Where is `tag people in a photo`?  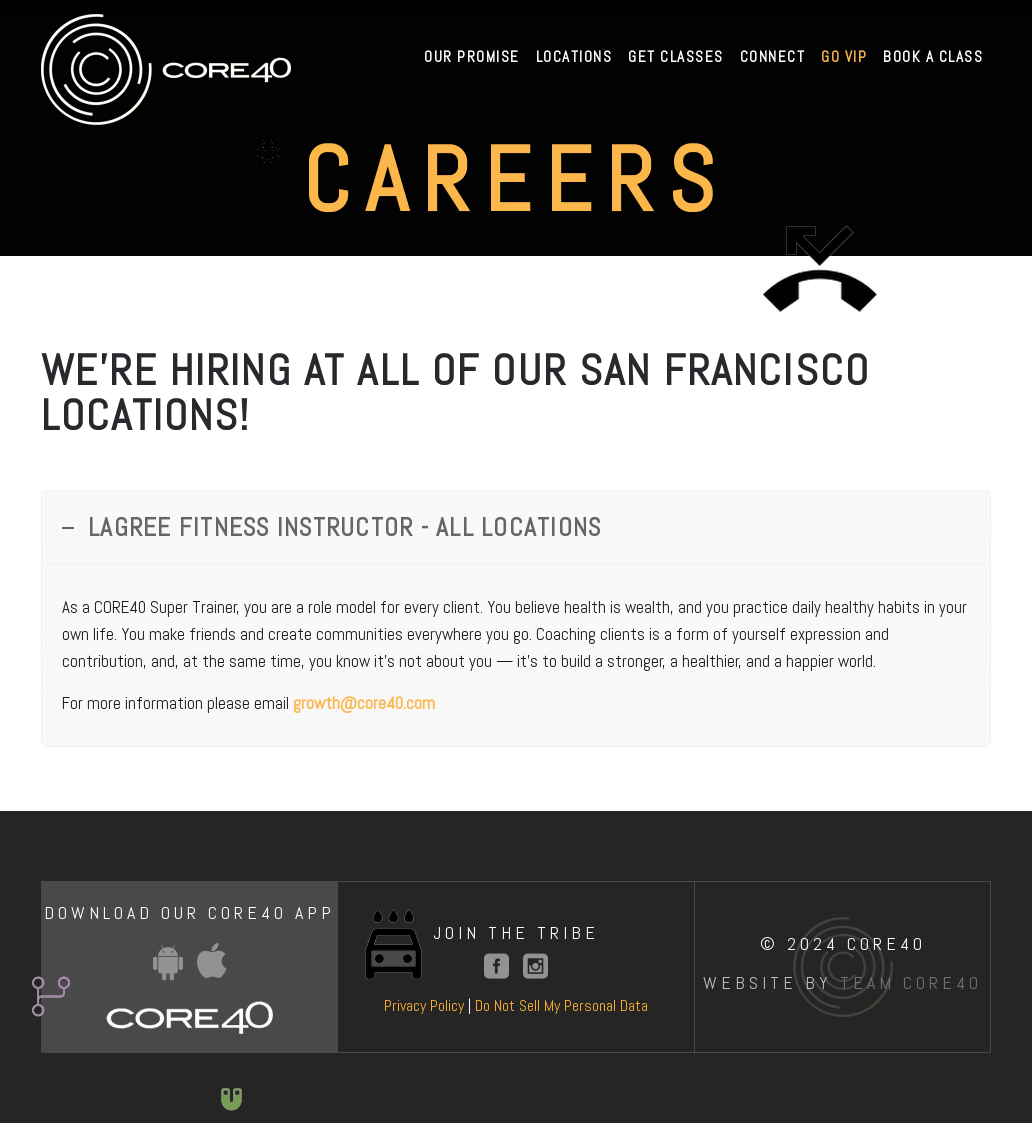 tag people in a photo is located at coordinates (267, 152).